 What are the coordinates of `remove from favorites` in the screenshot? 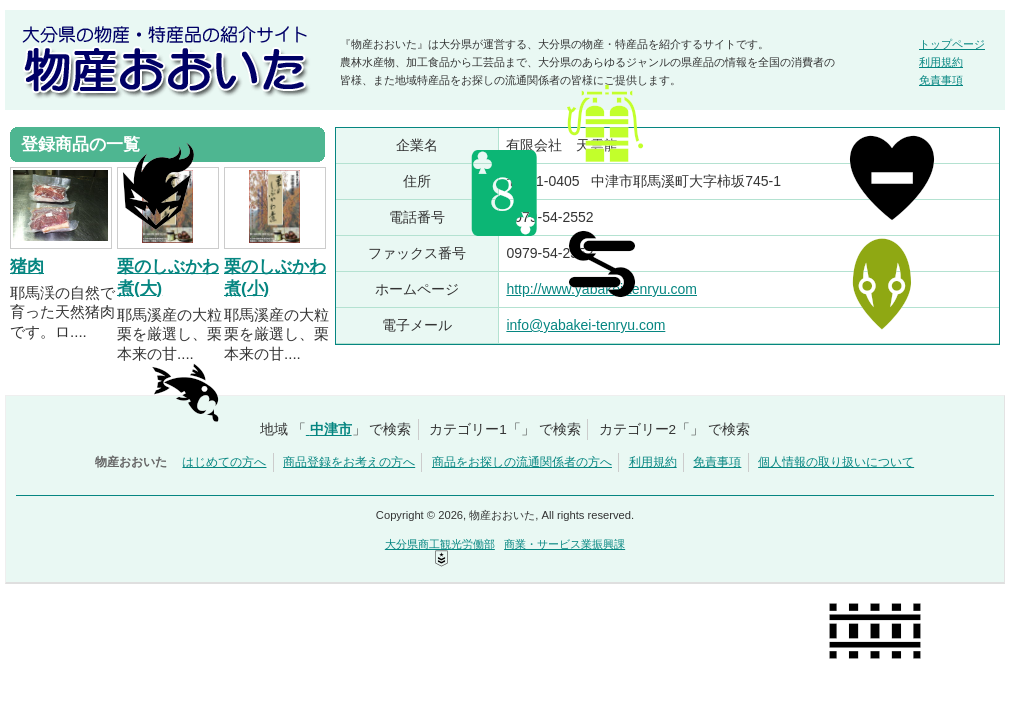 It's located at (892, 178).